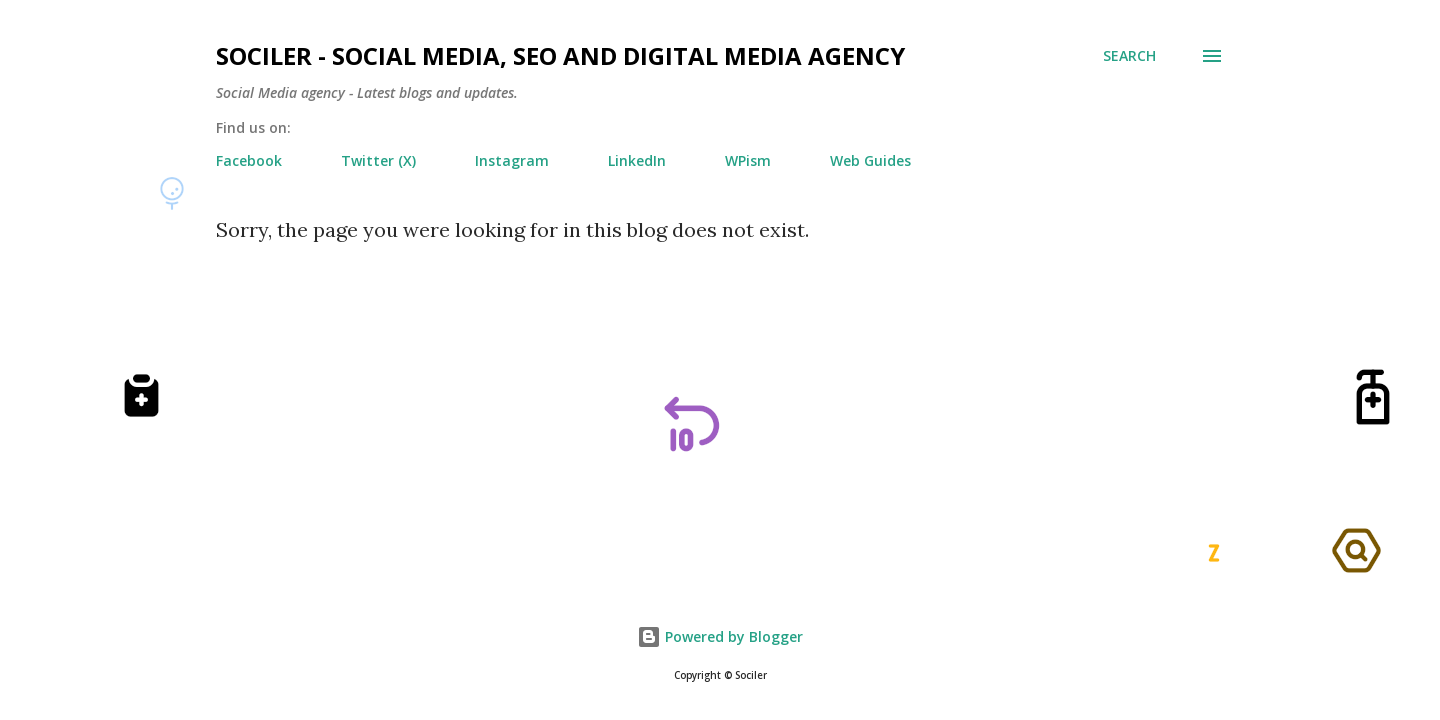 This screenshot has width=1440, height=720. I want to click on skip backward 10 seconds, so click(690, 425).